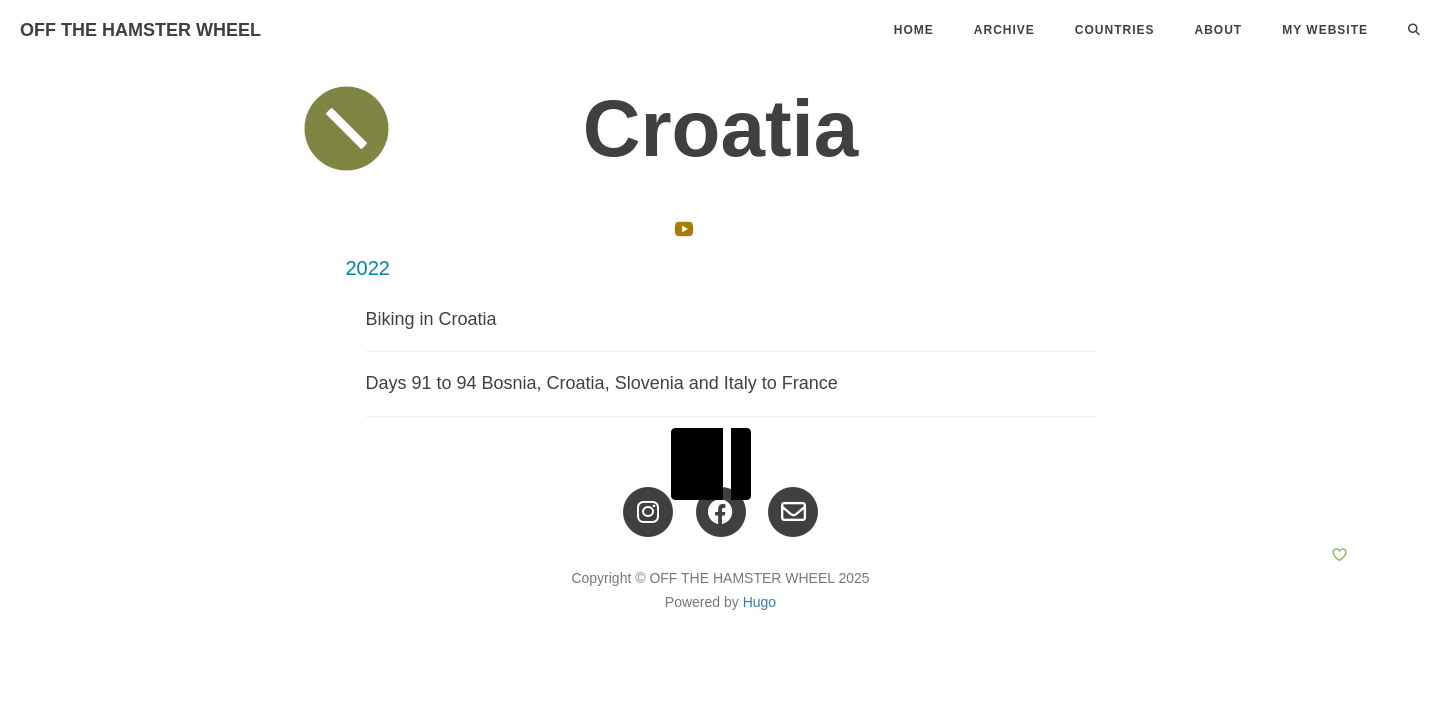  Describe the element at coordinates (684, 229) in the screenshot. I see `open YouTube app` at that location.